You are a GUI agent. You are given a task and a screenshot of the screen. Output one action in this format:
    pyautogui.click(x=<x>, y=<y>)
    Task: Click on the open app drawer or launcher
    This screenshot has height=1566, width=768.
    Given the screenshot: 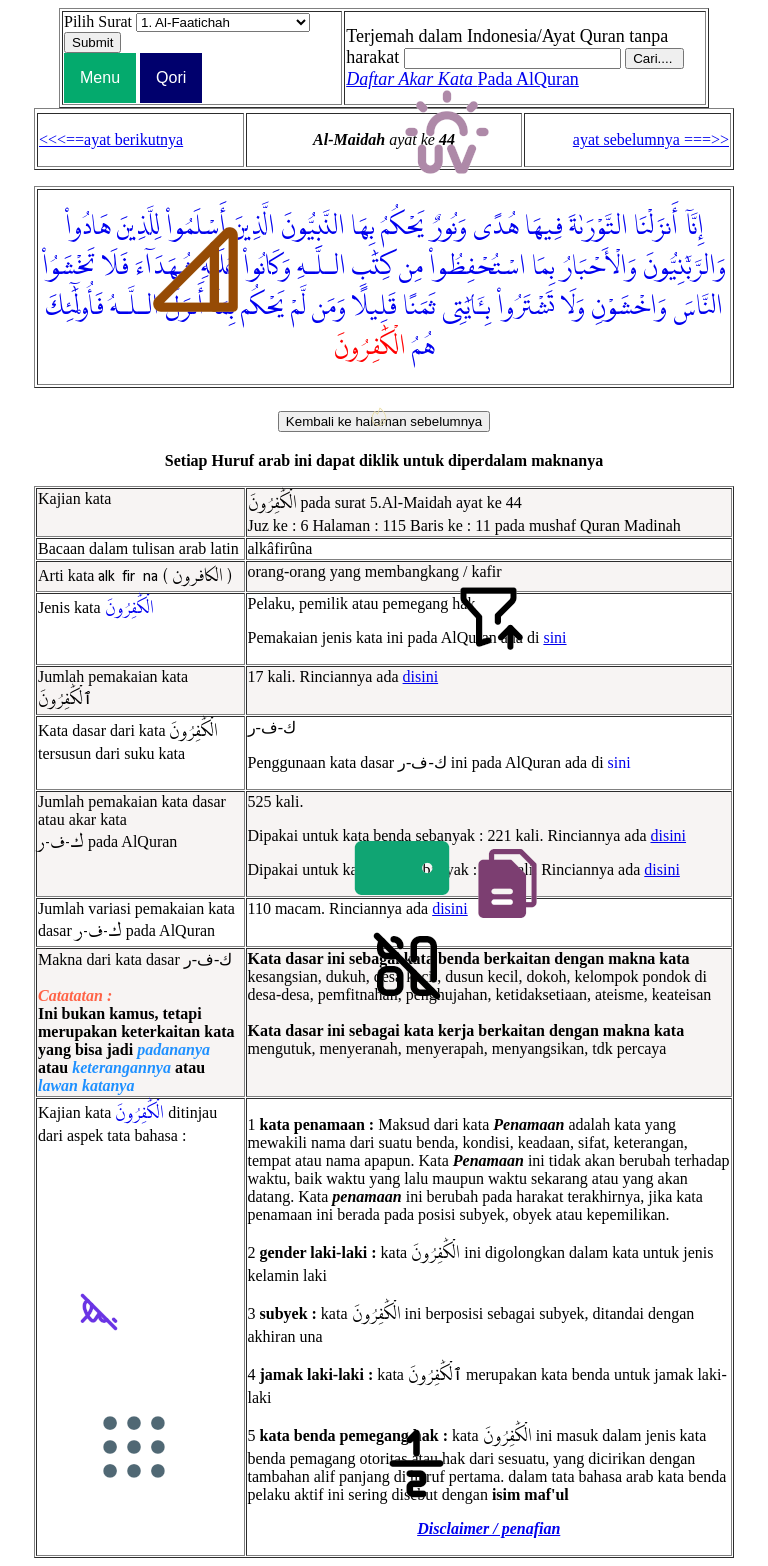 What is the action you would take?
    pyautogui.click(x=134, y=1447)
    